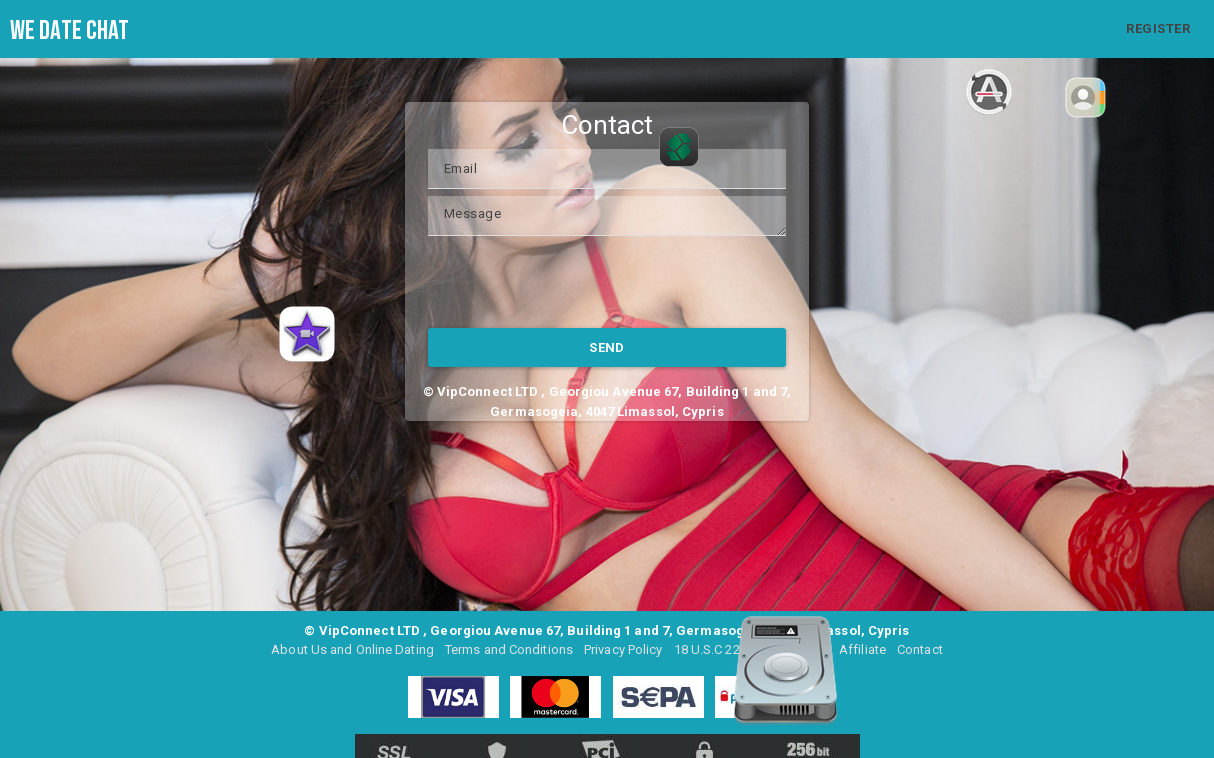  Describe the element at coordinates (307, 334) in the screenshot. I see `open iMovie to edit videos` at that location.